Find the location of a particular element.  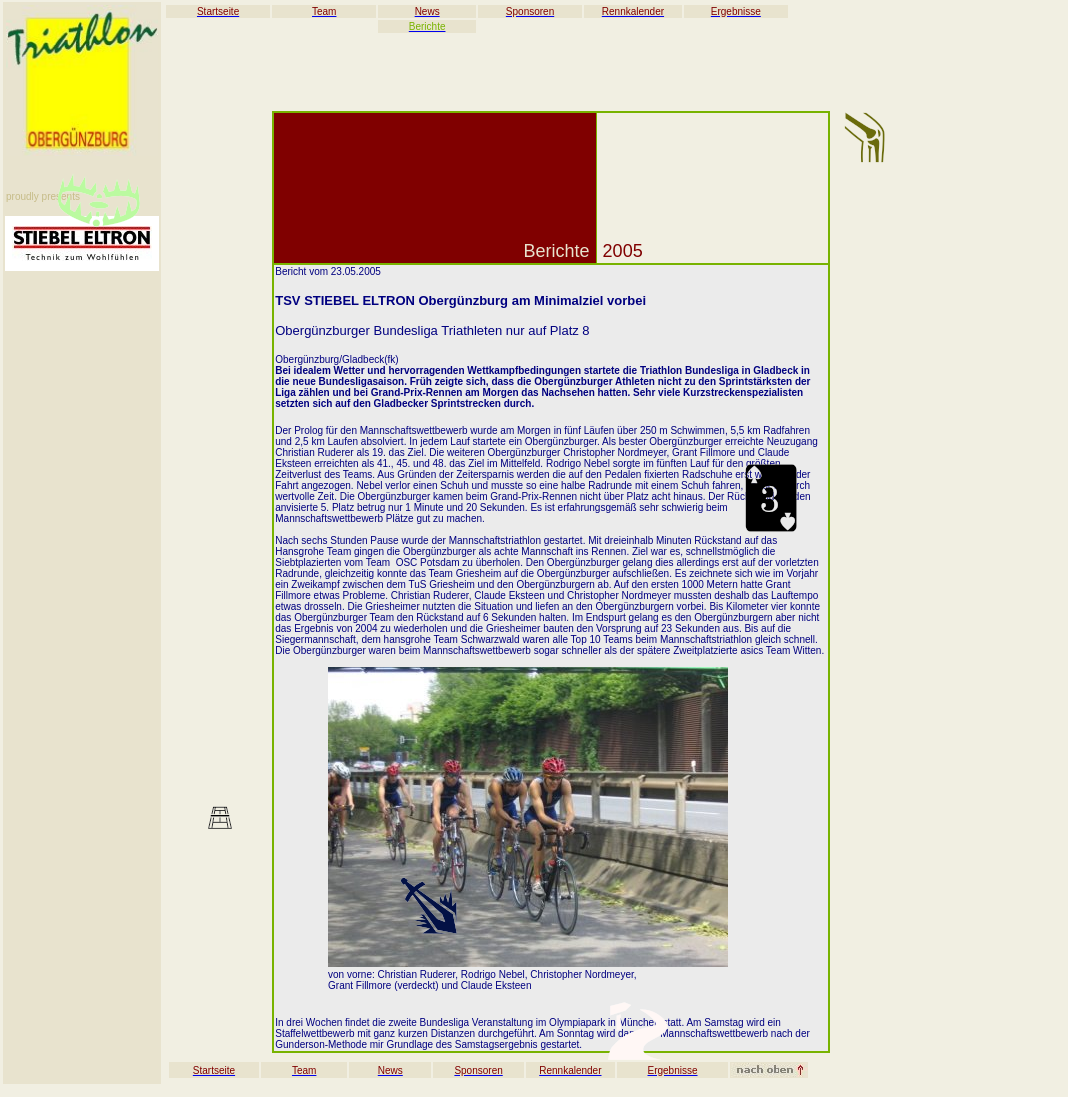

attack or combat action button is located at coordinates (429, 906).